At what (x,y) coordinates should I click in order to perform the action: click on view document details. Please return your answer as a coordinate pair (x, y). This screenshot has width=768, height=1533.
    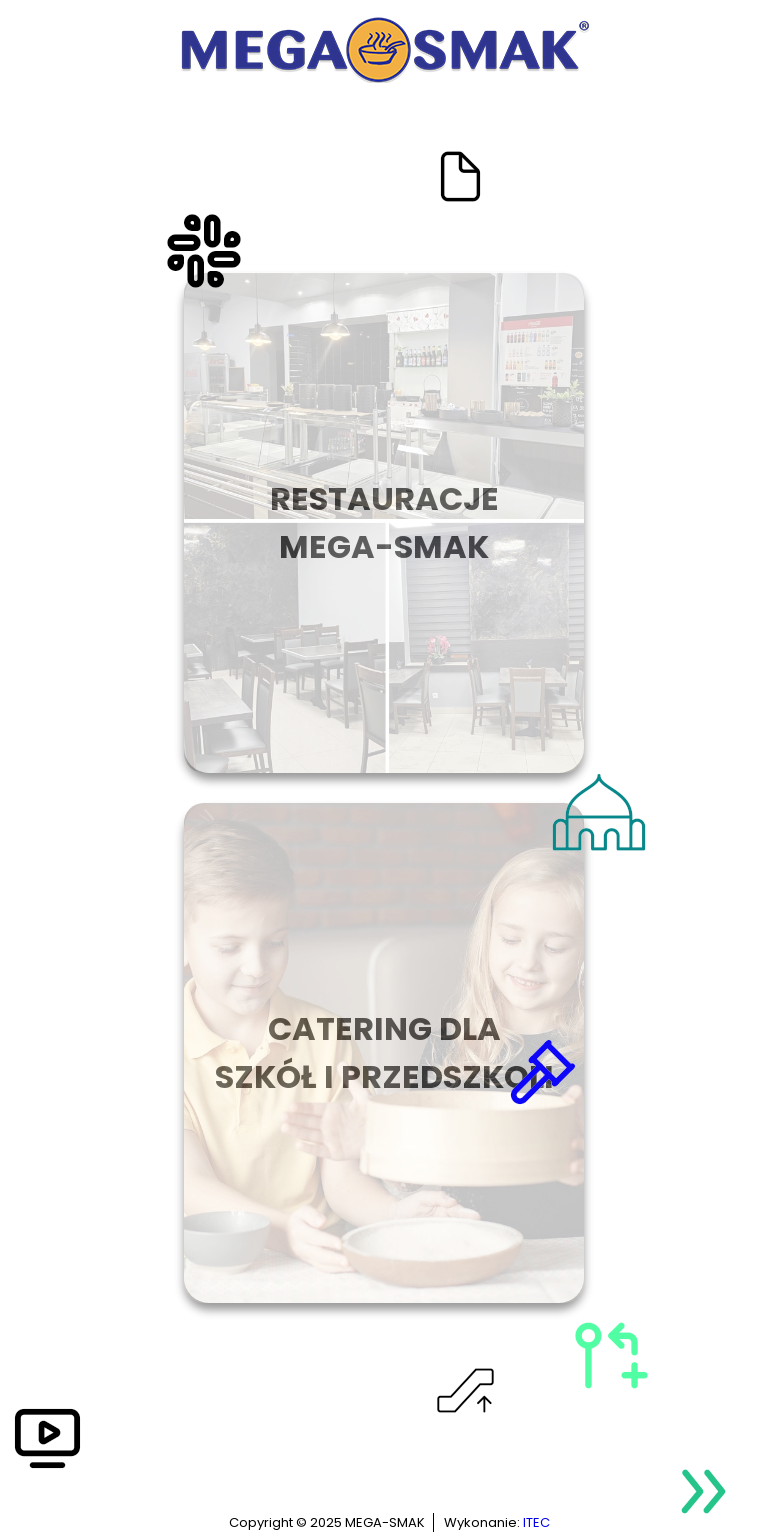
    Looking at the image, I should click on (460, 176).